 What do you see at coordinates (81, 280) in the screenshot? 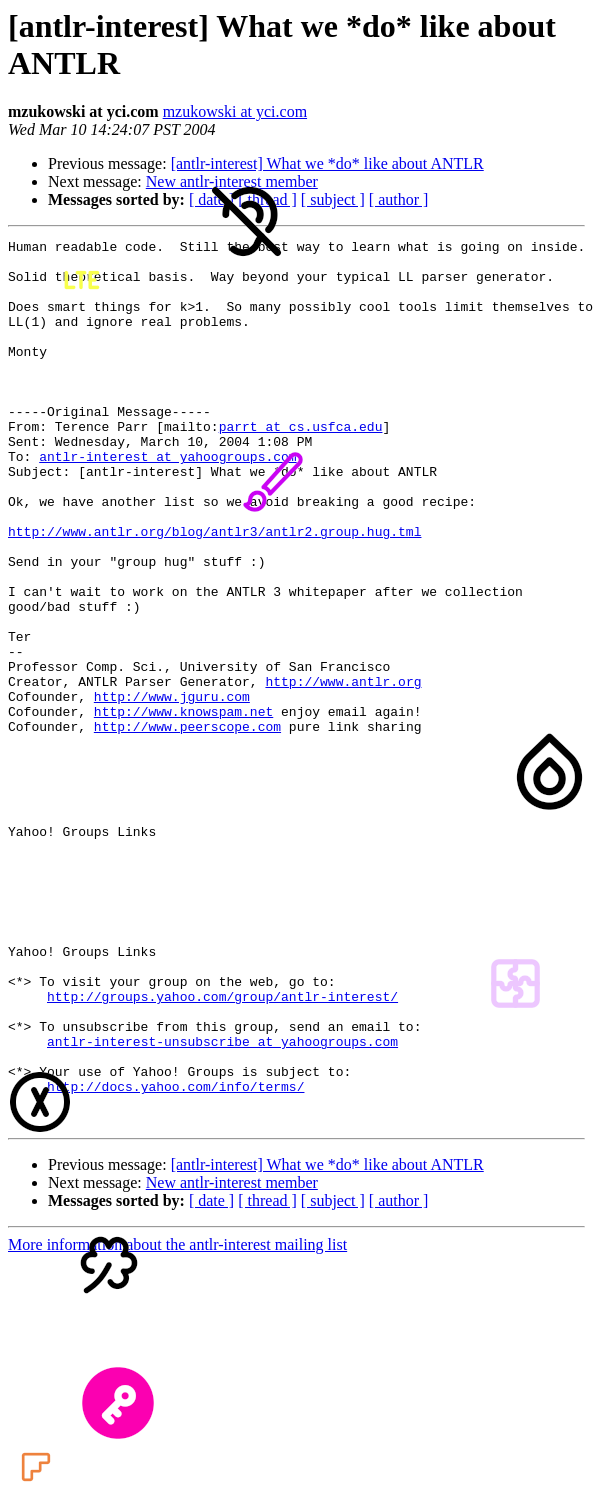
I see `indicates LTE cellular network connection` at bounding box center [81, 280].